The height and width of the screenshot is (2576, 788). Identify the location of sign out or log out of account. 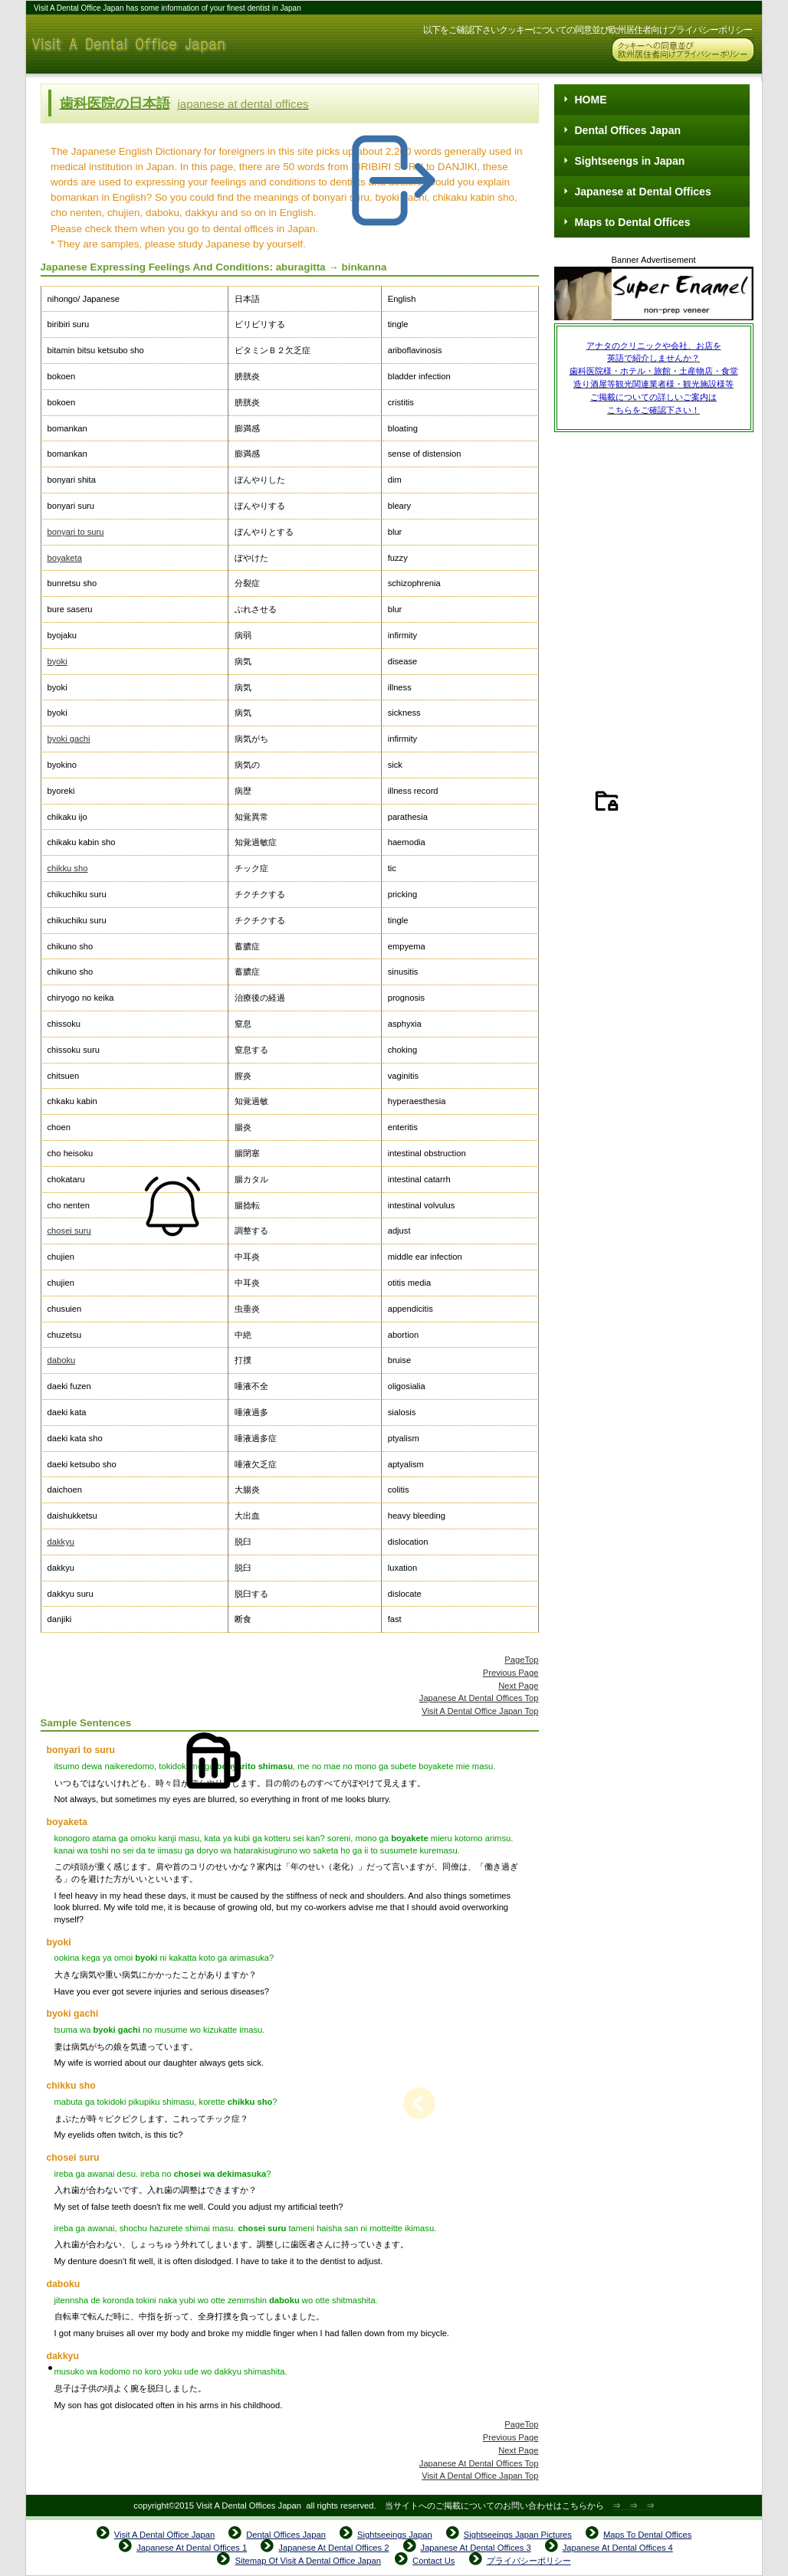
(386, 180).